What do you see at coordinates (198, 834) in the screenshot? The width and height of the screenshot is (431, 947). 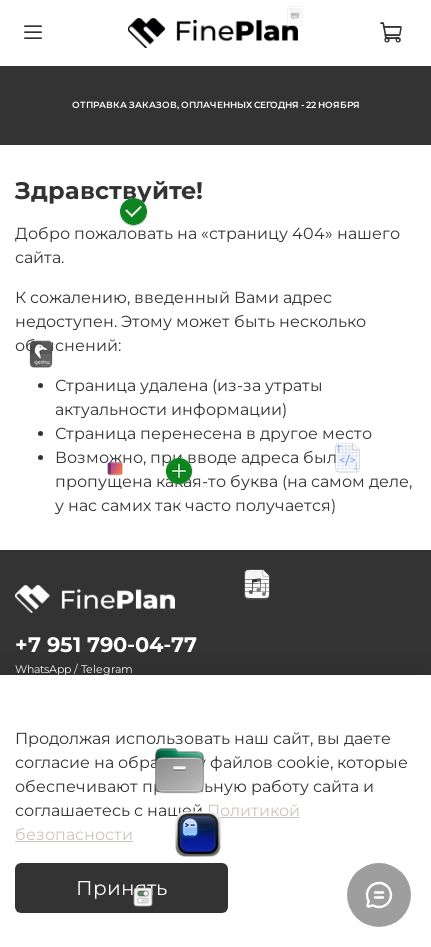 I see `open ghostty terminal emulator` at bounding box center [198, 834].